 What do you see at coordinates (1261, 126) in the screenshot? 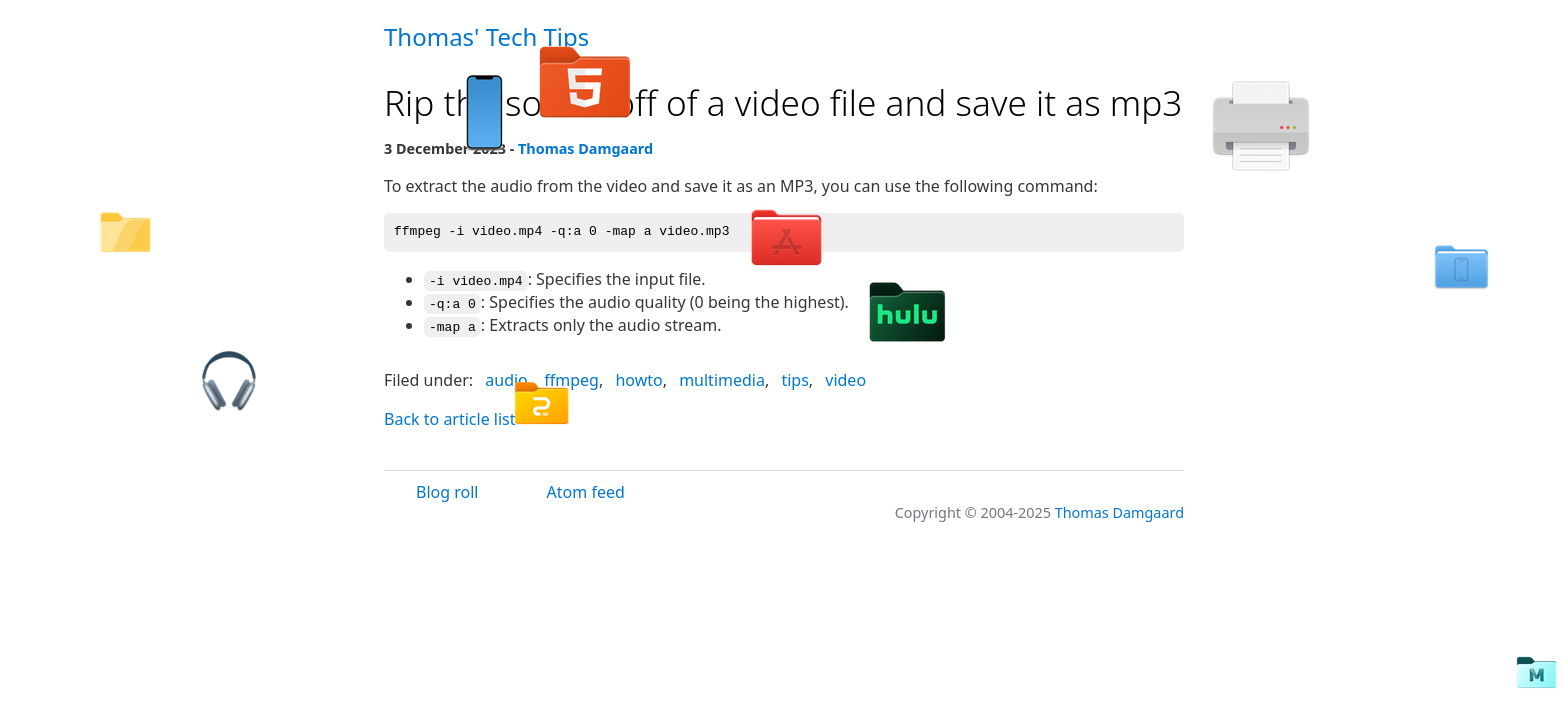
I see `print the current document` at bounding box center [1261, 126].